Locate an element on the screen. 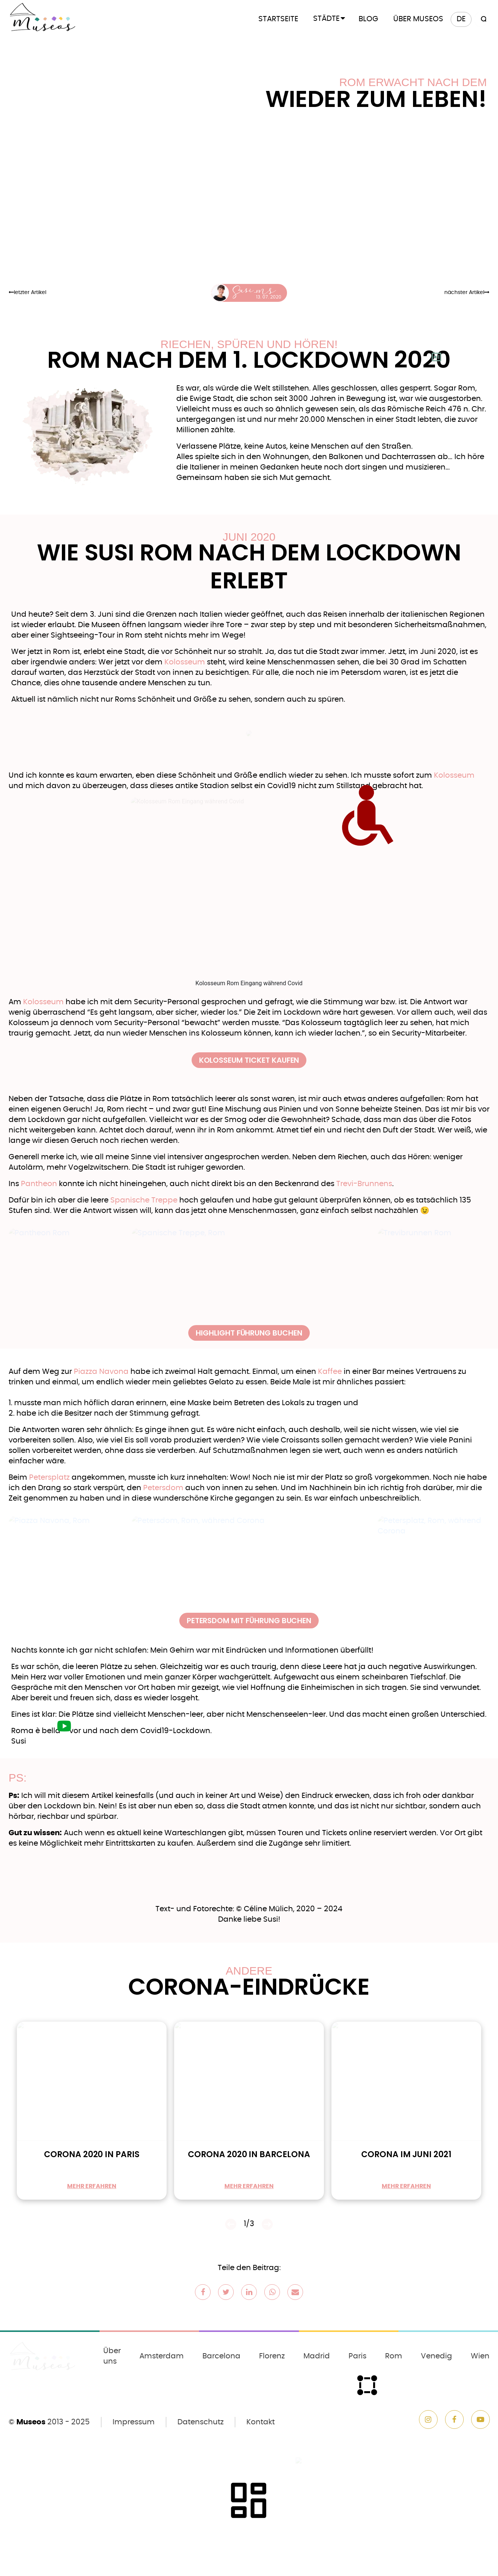 This screenshot has width=498, height=2576. access the dashboard is located at coordinates (249, 2500).